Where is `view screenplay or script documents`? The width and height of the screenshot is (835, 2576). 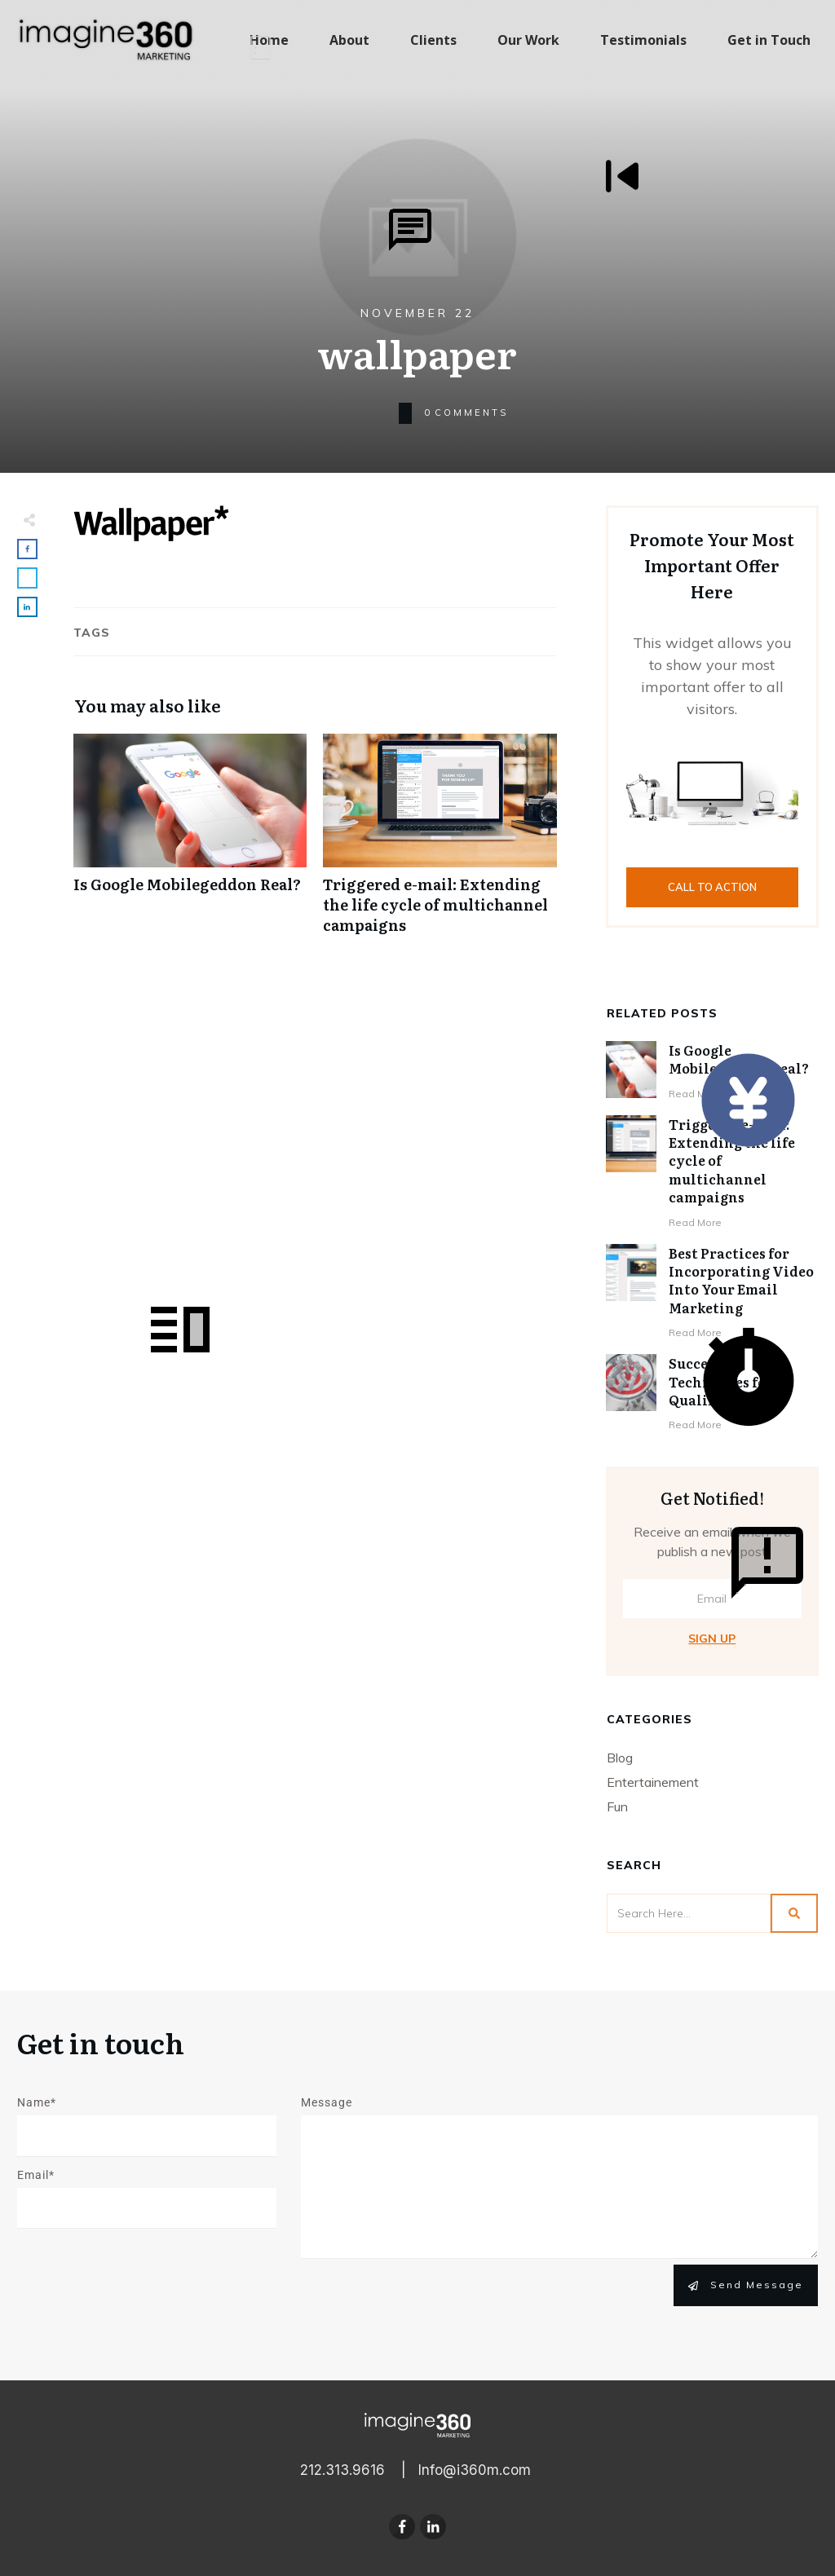
view screenplay or script documents is located at coordinates (260, 47).